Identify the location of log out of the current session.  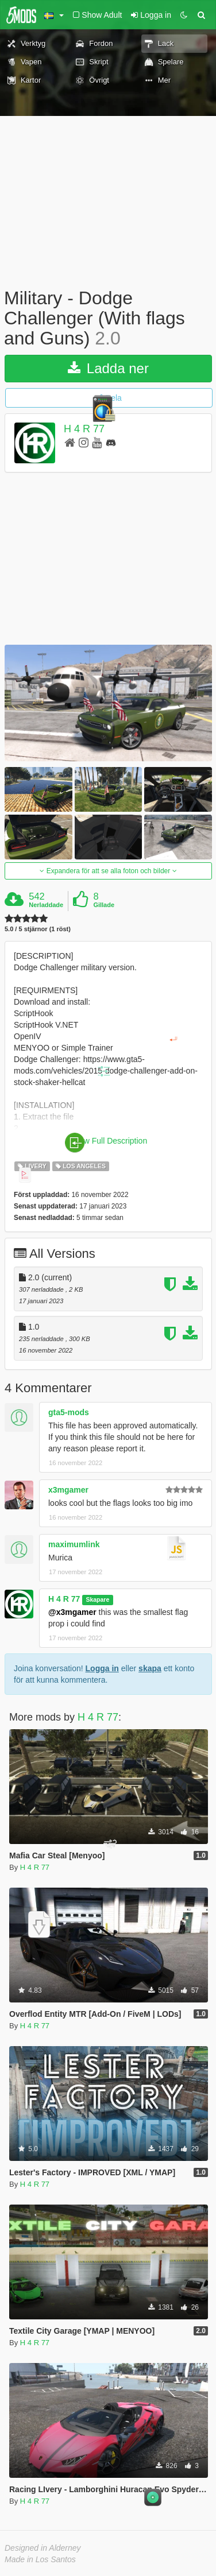
(75, 1142).